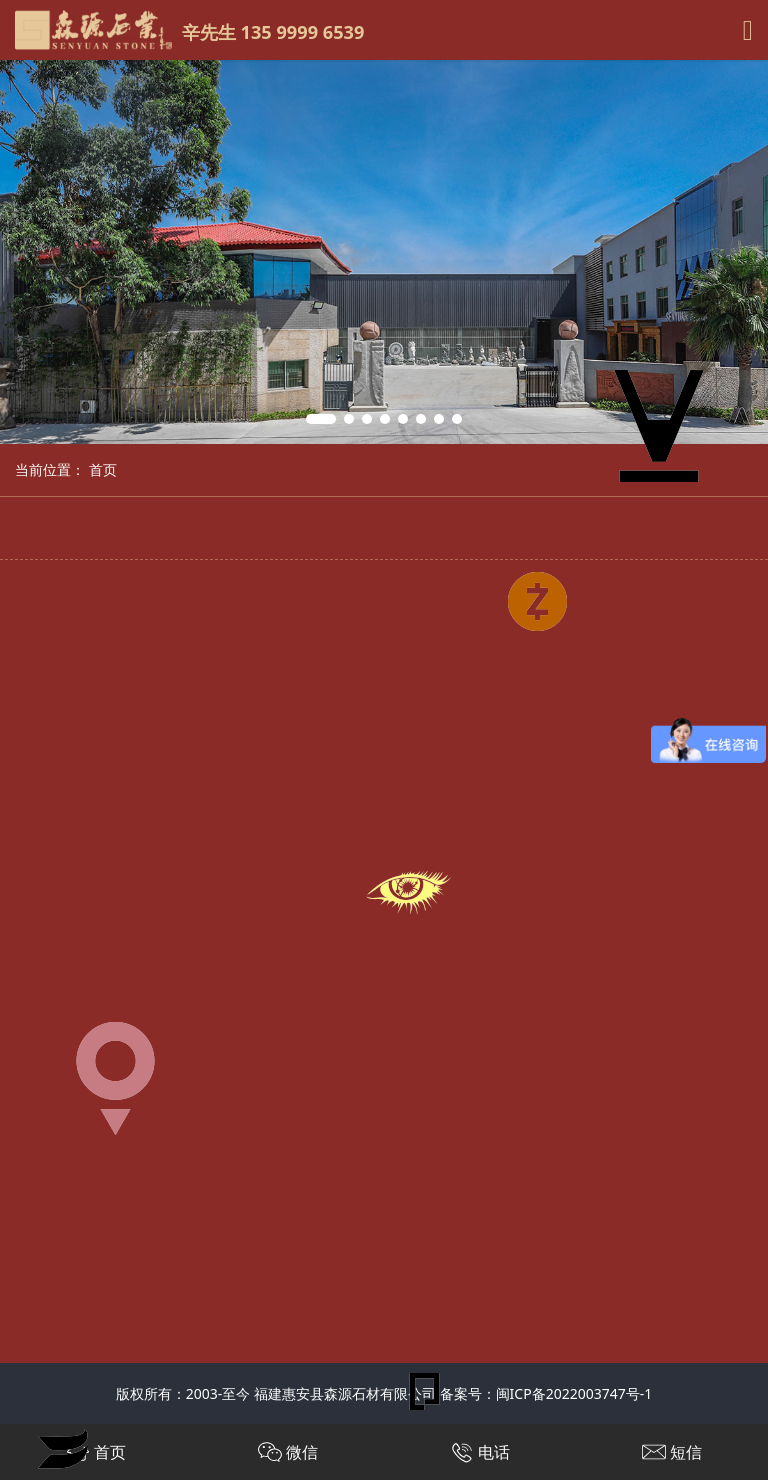 The image size is (768, 1480). What do you see at coordinates (537, 601) in the screenshot?
I see `zcash cryptocurrency logo` at bounding box center [537, 601].